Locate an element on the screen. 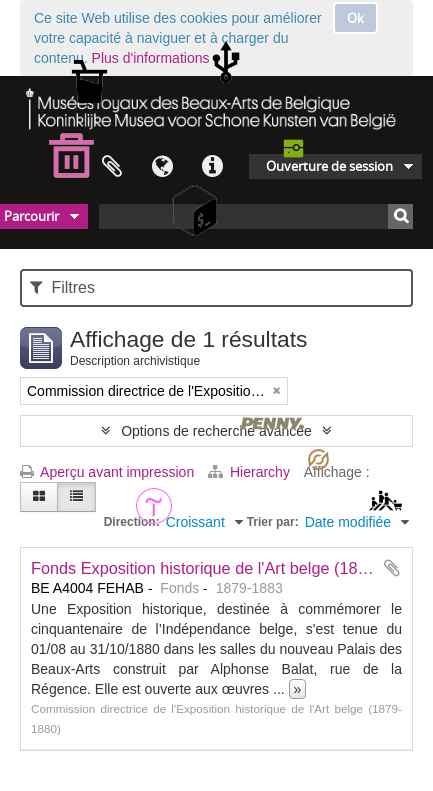 This screenshot has height=791, width=433. open the Chedraui shopping app is located at coordinates (385, 500).